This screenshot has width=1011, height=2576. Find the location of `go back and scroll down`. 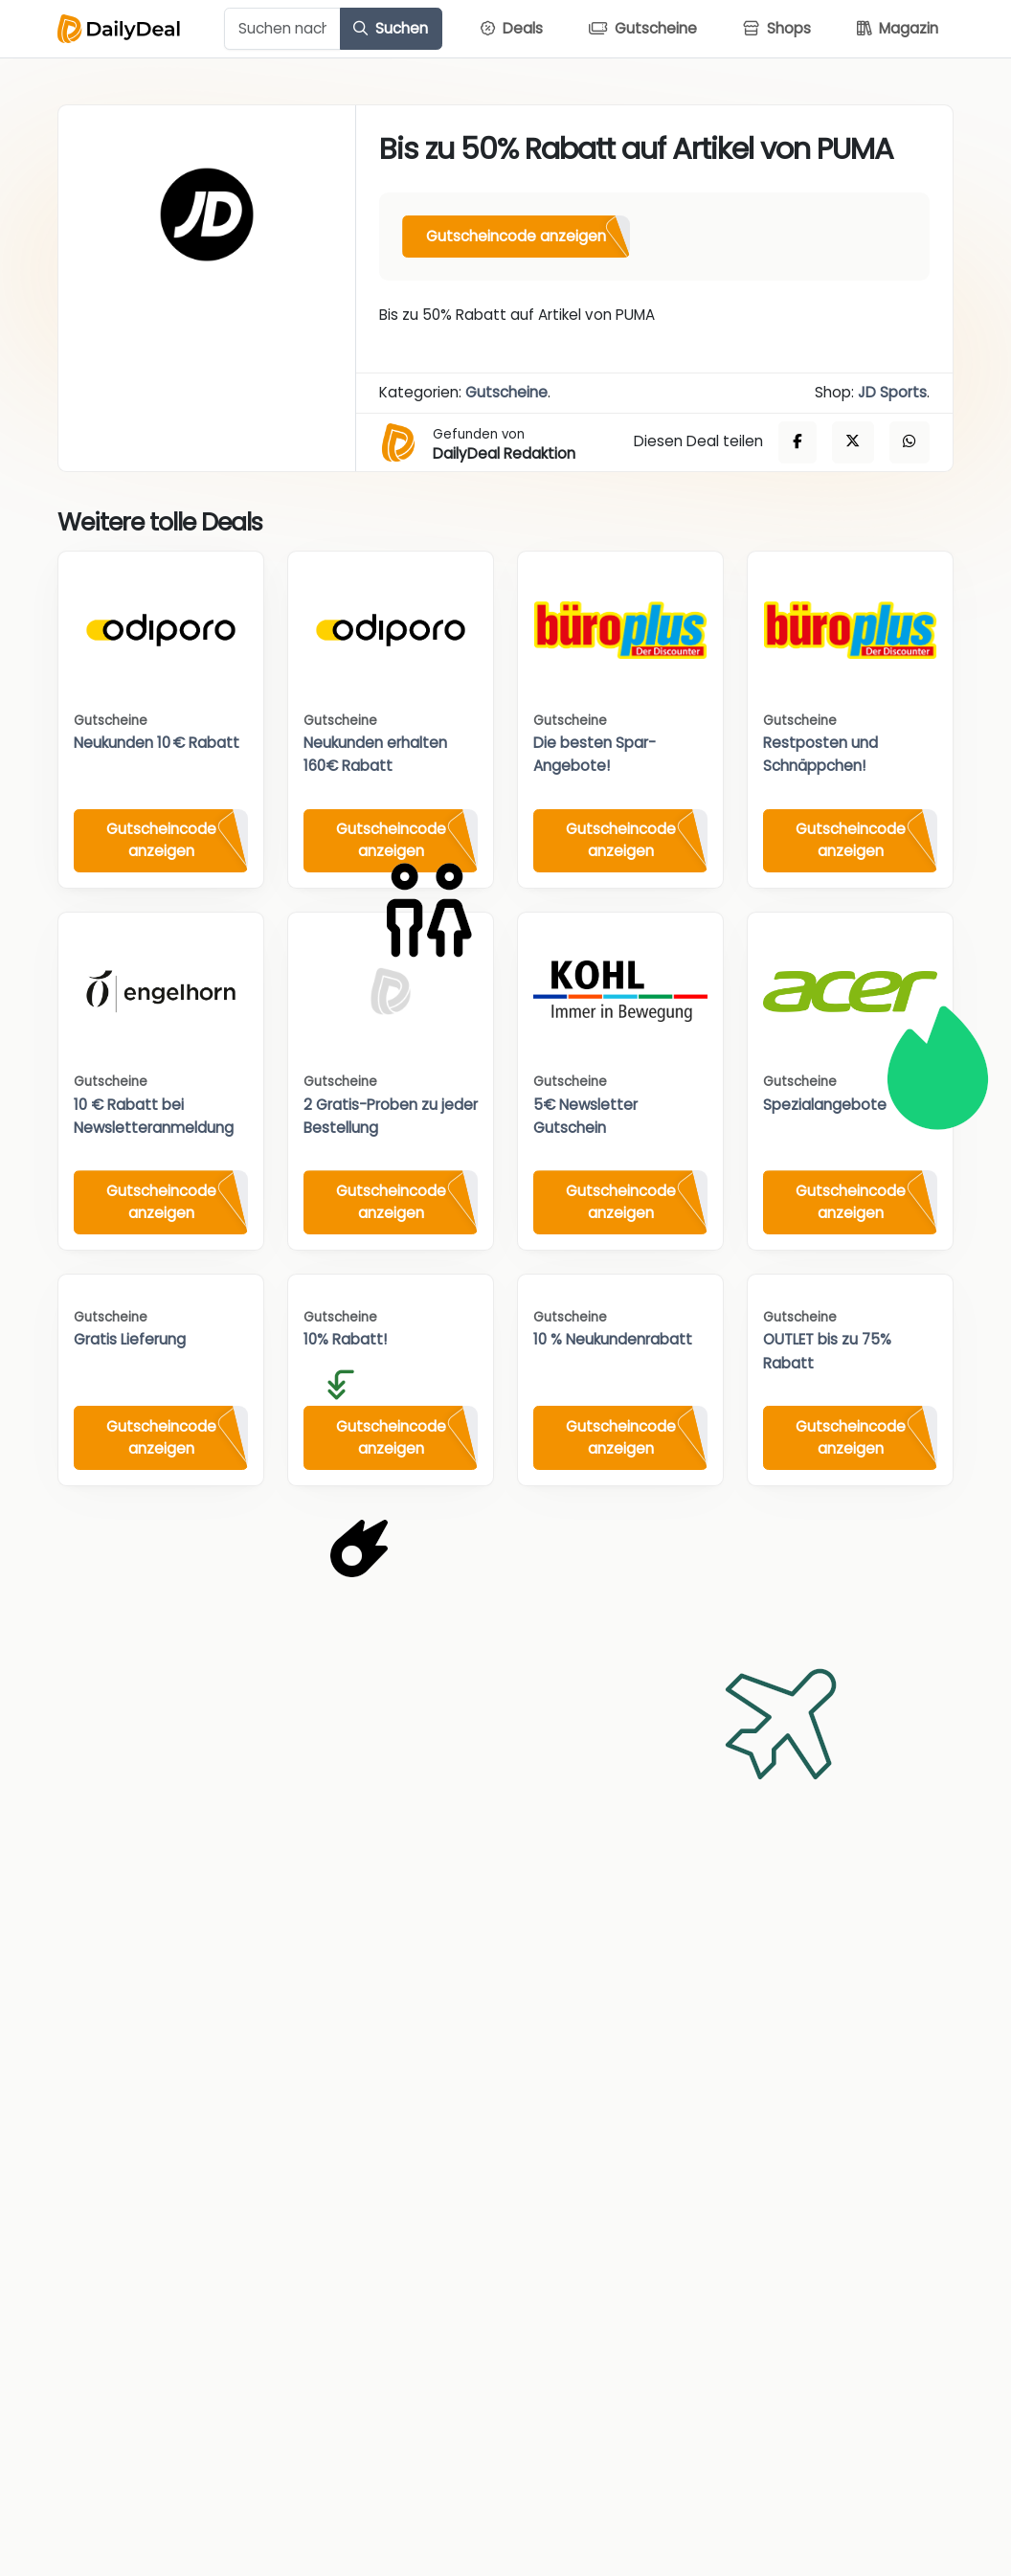

go back and scroll down is located at coordinates (342, 1386).